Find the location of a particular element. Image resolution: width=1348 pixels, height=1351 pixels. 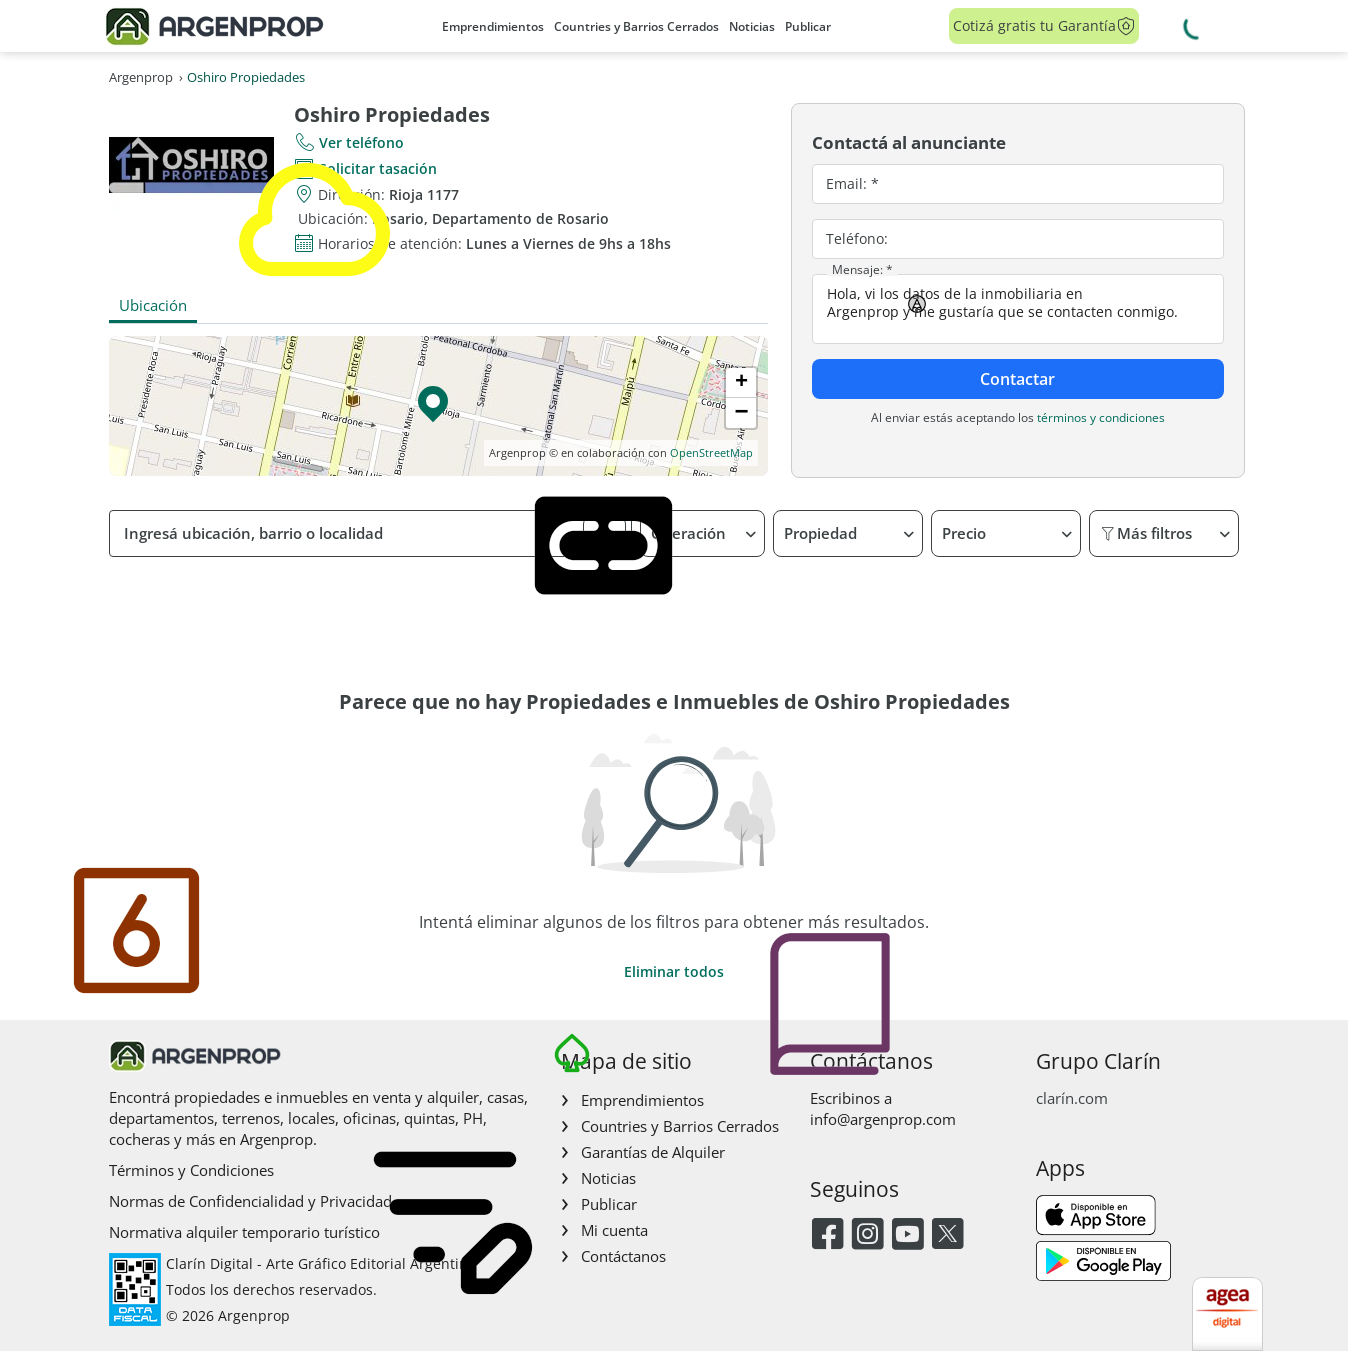

unlink or disconnect a shared resource is located at coordinates (603, 545).